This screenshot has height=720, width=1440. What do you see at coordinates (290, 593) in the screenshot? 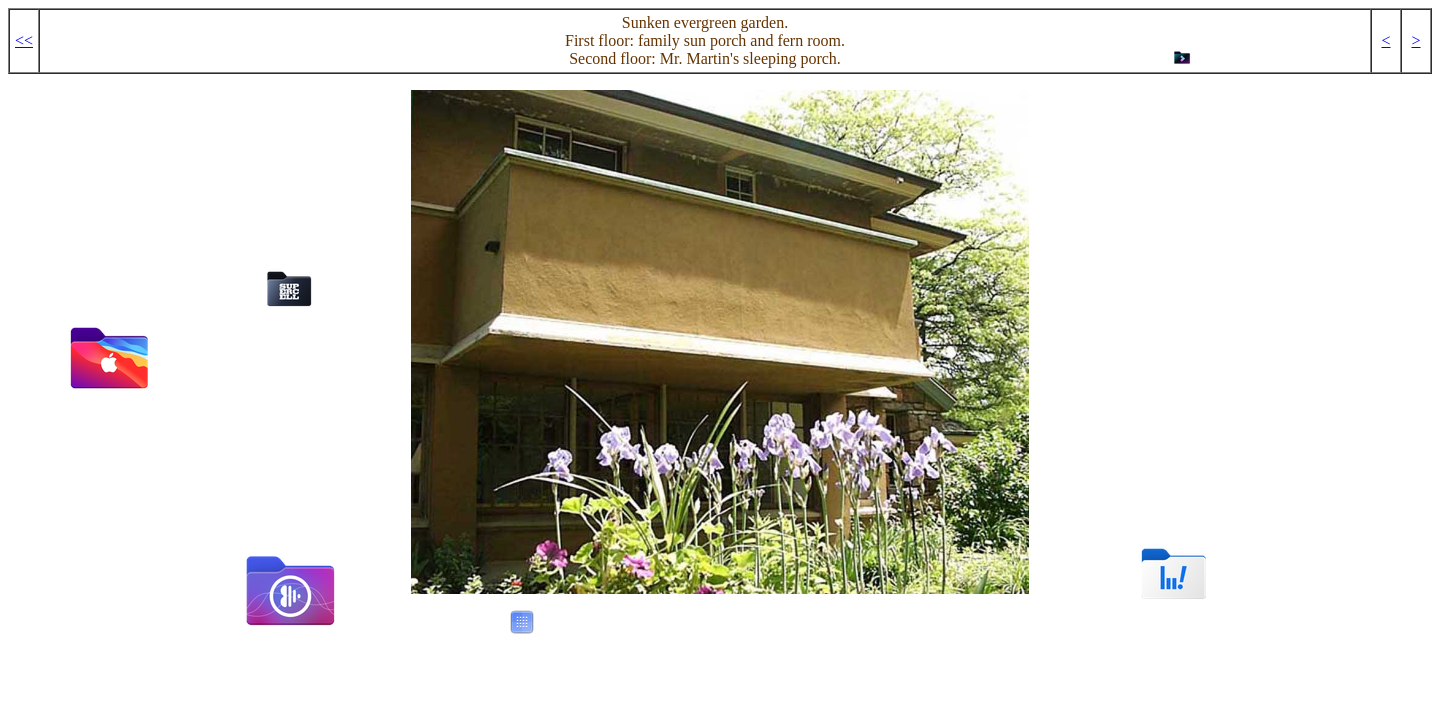
I see `open folder containing Anghami music files` at bounding box center [290, 593].